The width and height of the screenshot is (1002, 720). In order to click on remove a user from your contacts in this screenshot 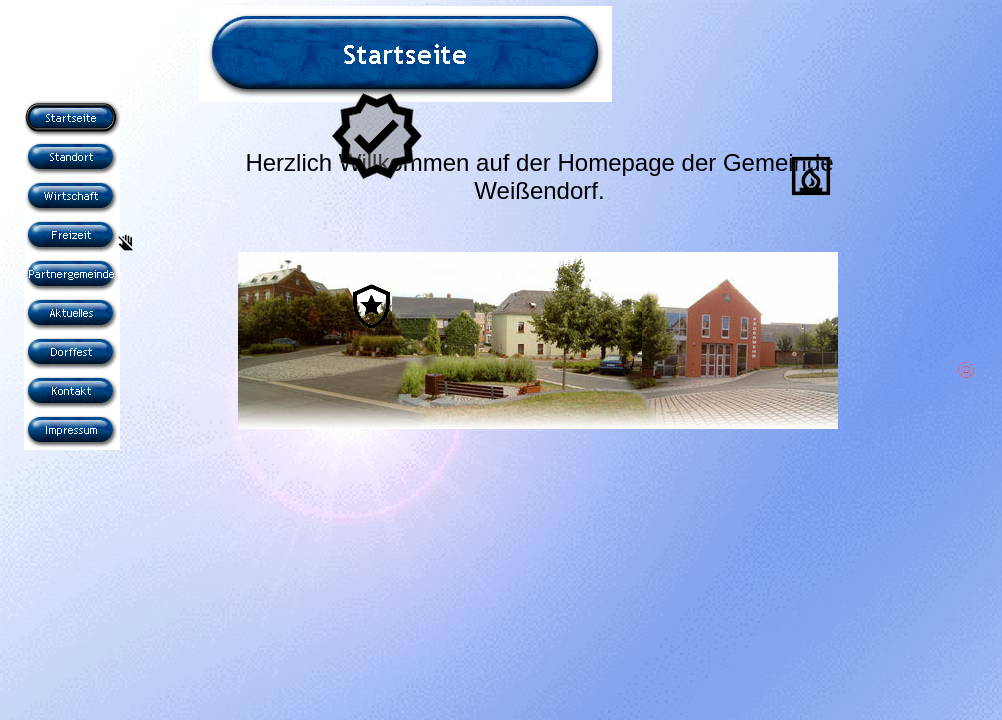, I will do `click(966, 370)`.